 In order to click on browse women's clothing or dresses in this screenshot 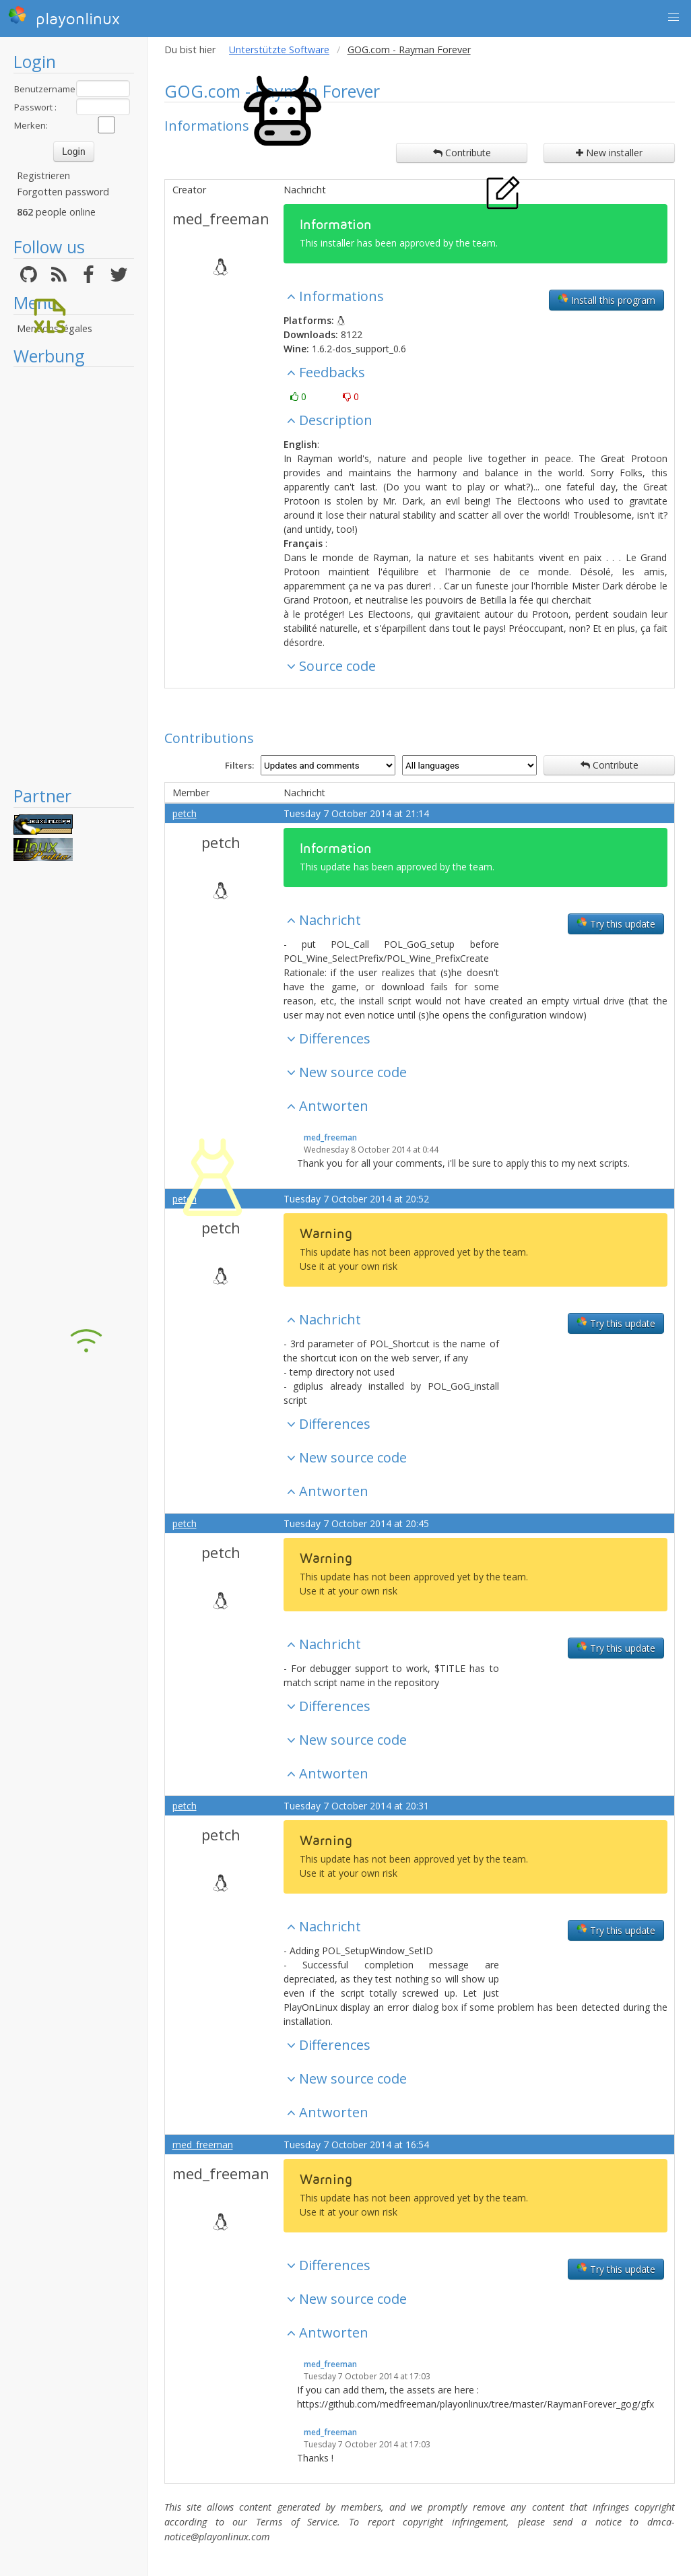, I will do `click(212, 1181)`.